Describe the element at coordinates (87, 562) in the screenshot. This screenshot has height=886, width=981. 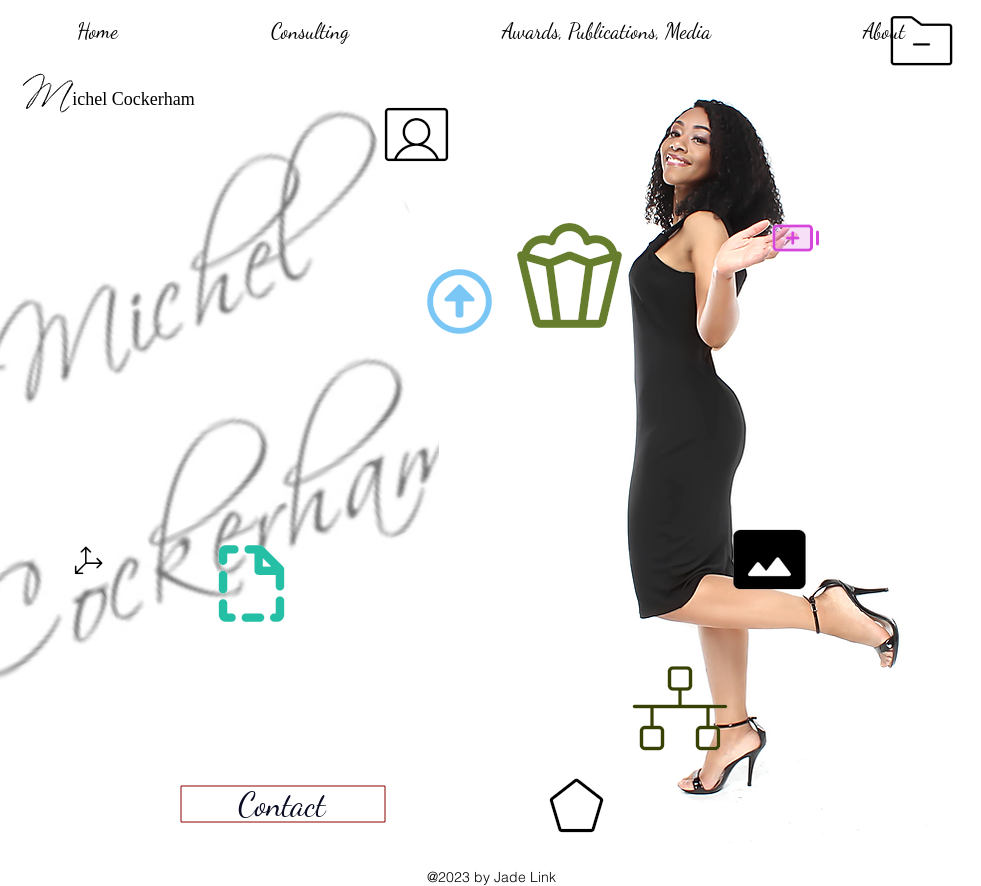
I see `3D axis indicator for spatial orientation` at that location.